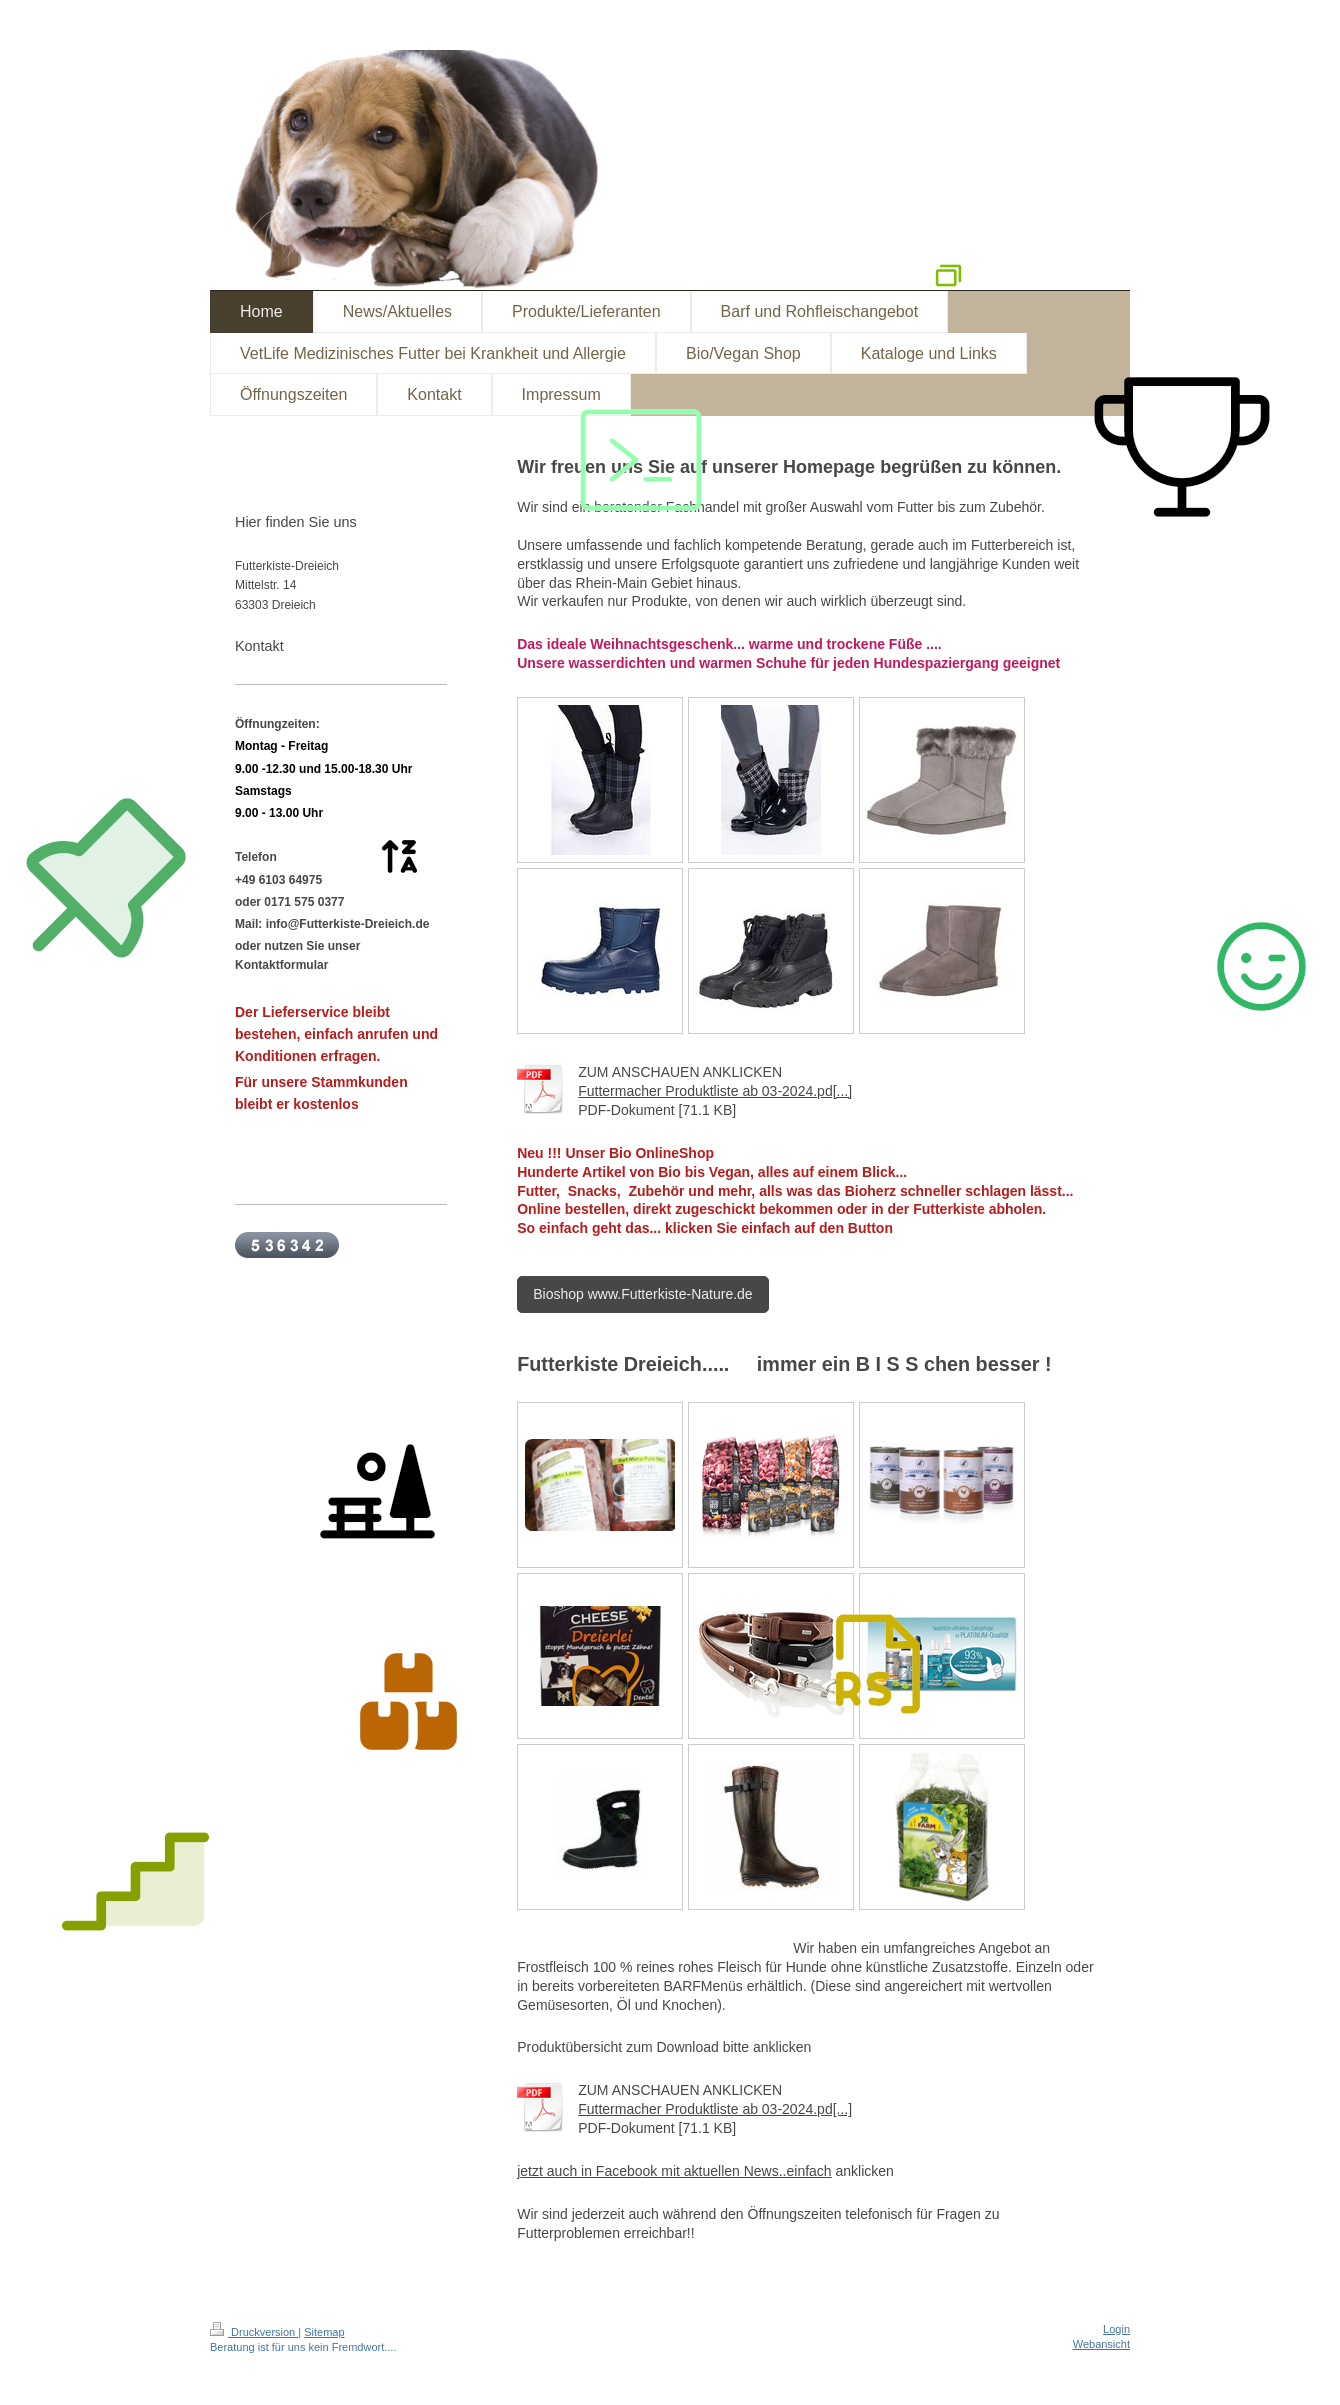 The width and height of the screenshot is (1340, 2405). I want to click on view nearby parks or green spaces, so click(377, 1497).